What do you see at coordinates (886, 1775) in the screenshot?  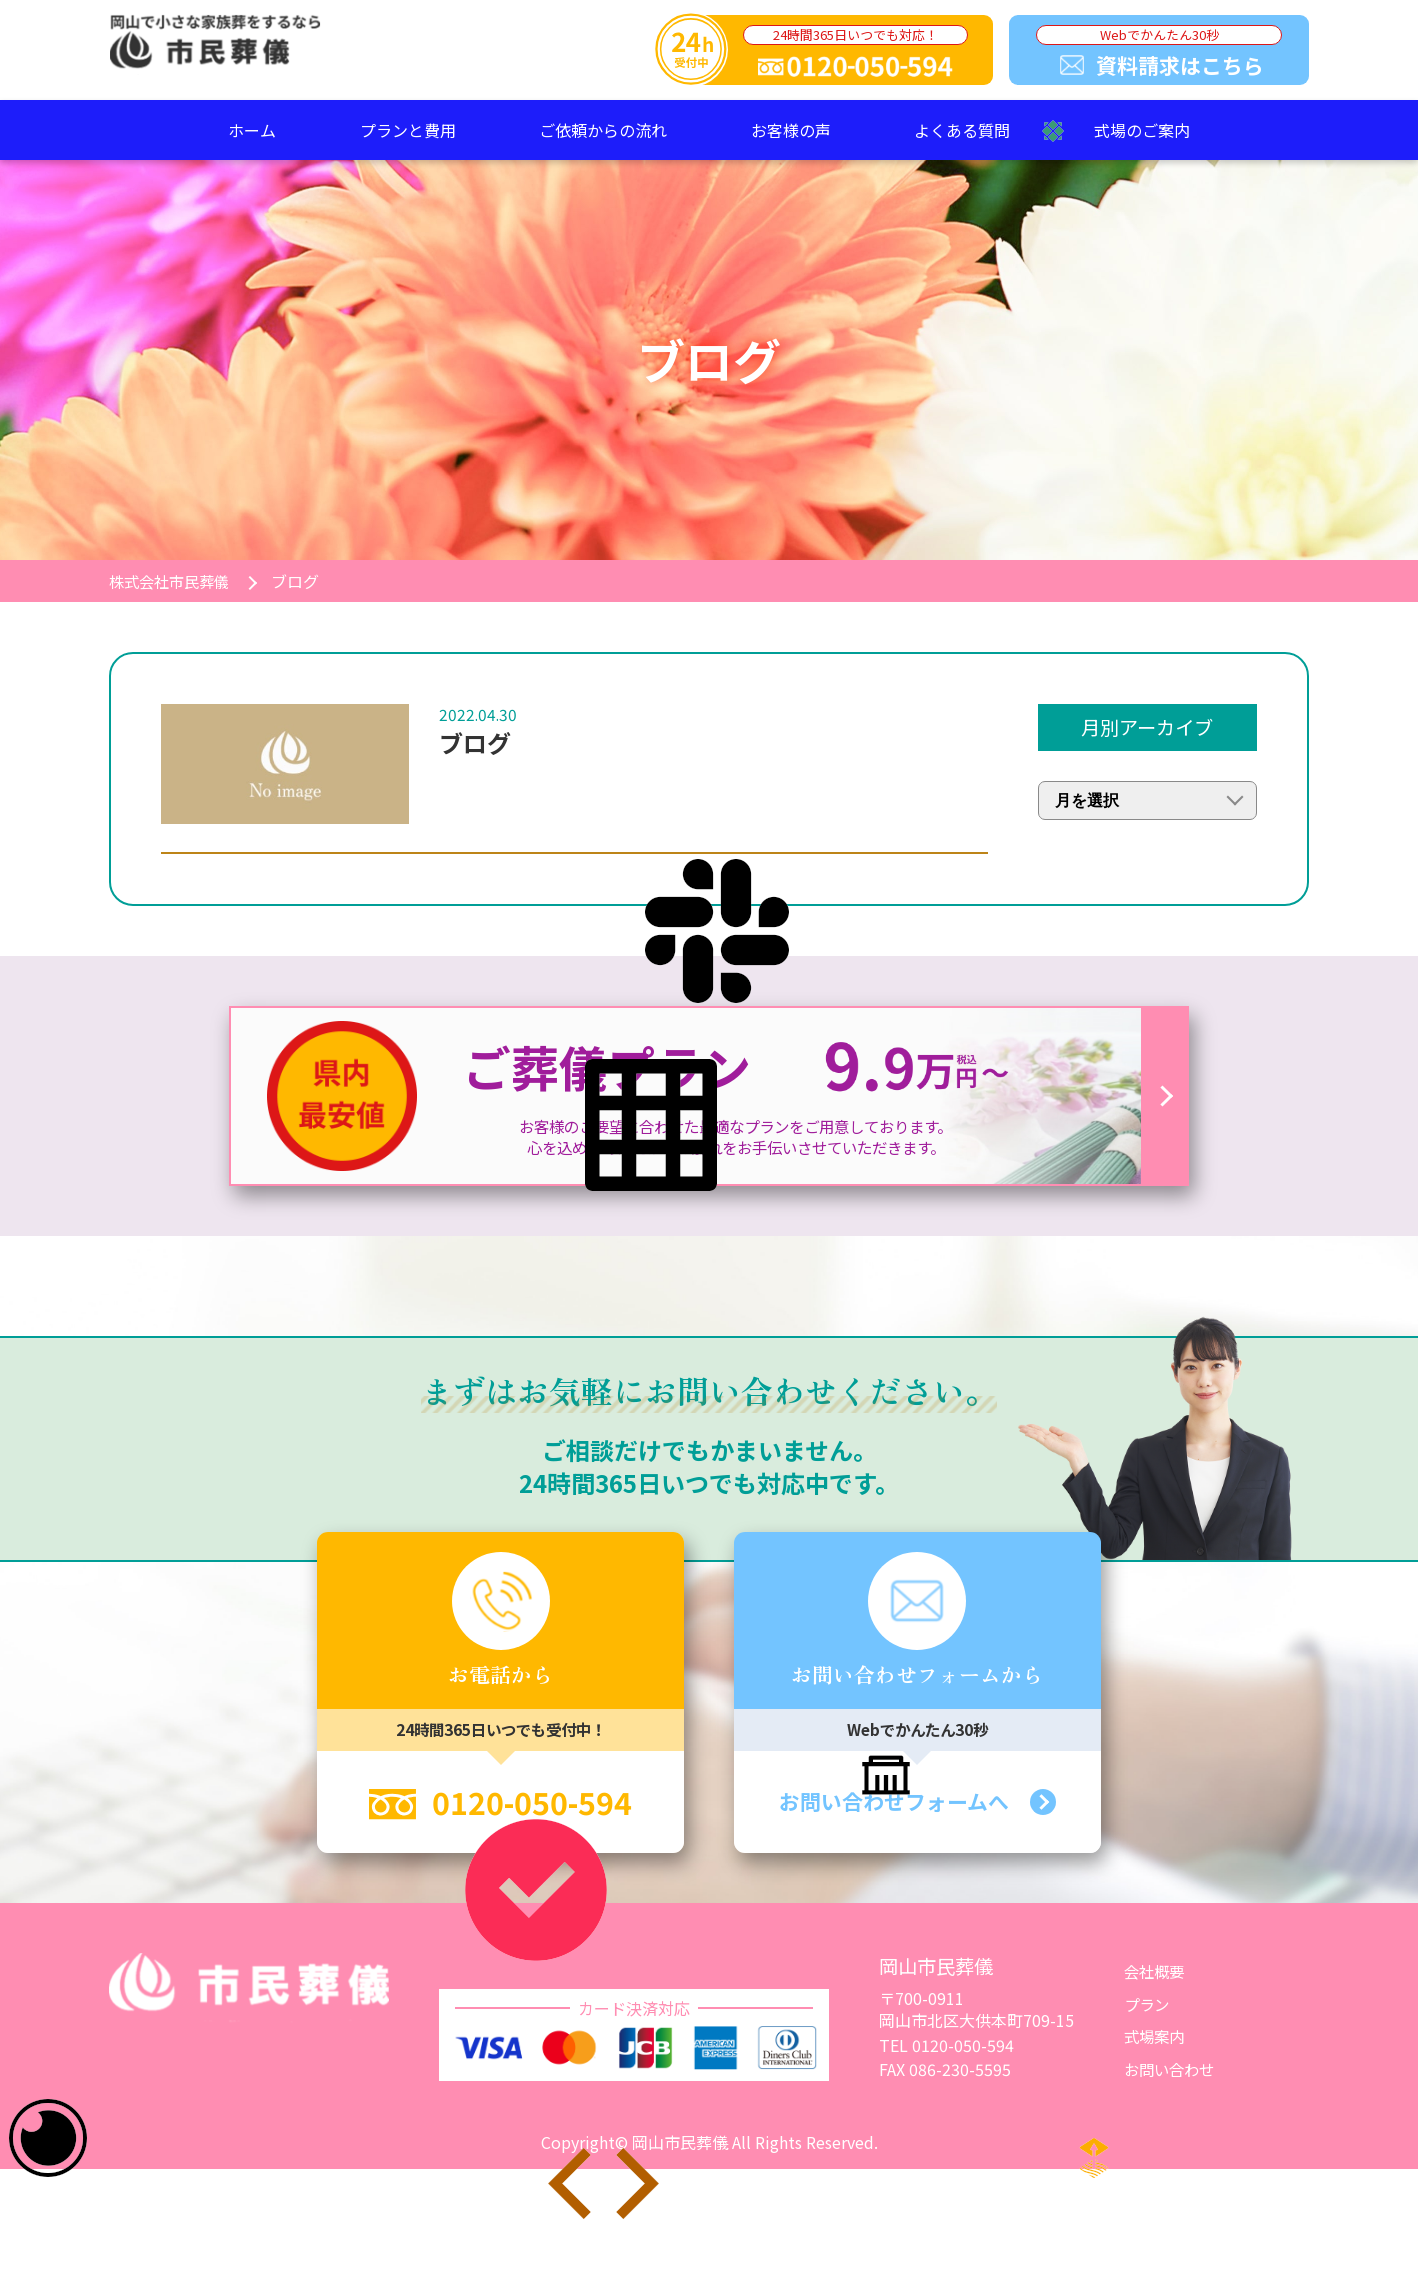 I see `access government services` at bounding box center [886, 1775].